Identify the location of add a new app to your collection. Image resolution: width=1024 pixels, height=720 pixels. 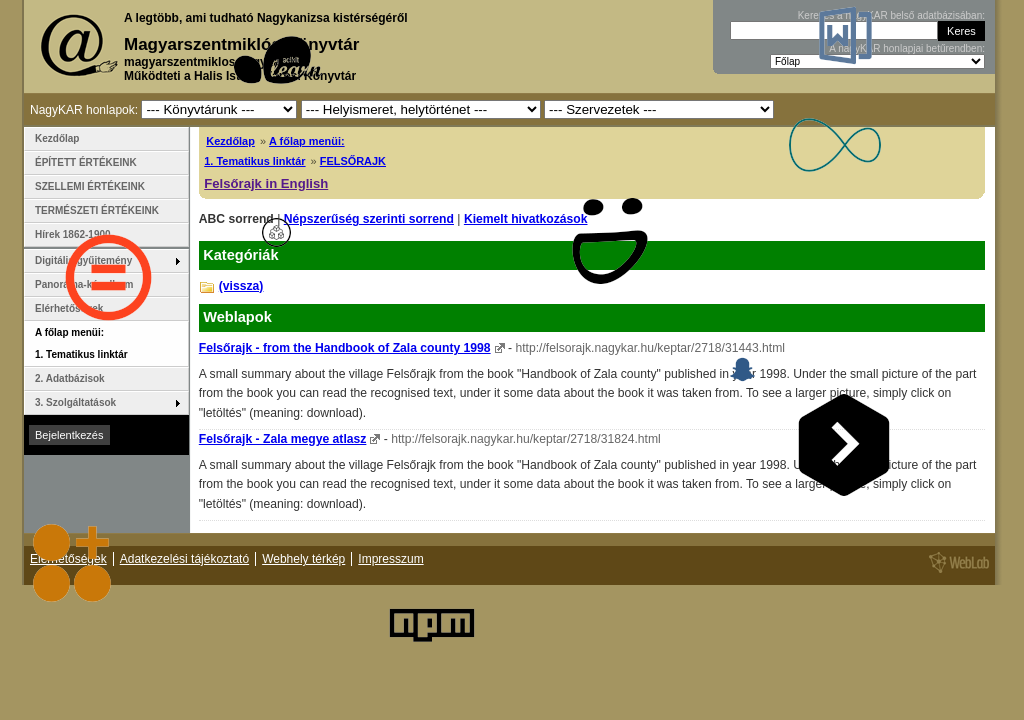
(72, 563).